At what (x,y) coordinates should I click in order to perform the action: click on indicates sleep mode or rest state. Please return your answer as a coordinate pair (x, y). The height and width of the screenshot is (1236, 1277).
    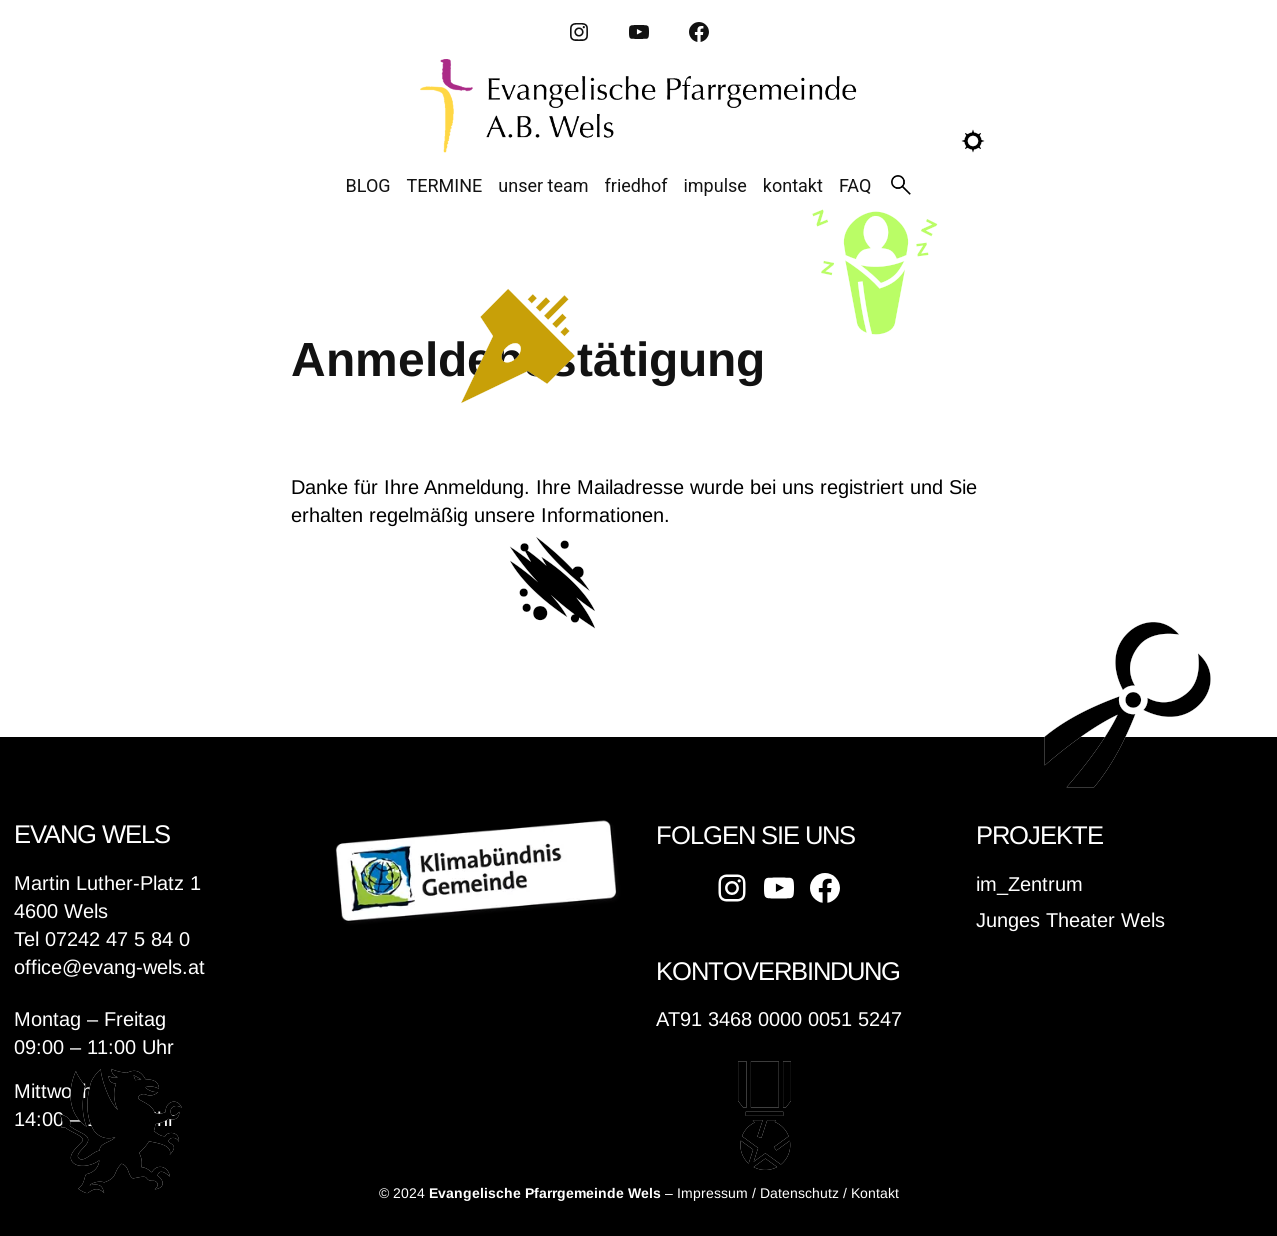
    Looking at the image, I should click on (876, 273).